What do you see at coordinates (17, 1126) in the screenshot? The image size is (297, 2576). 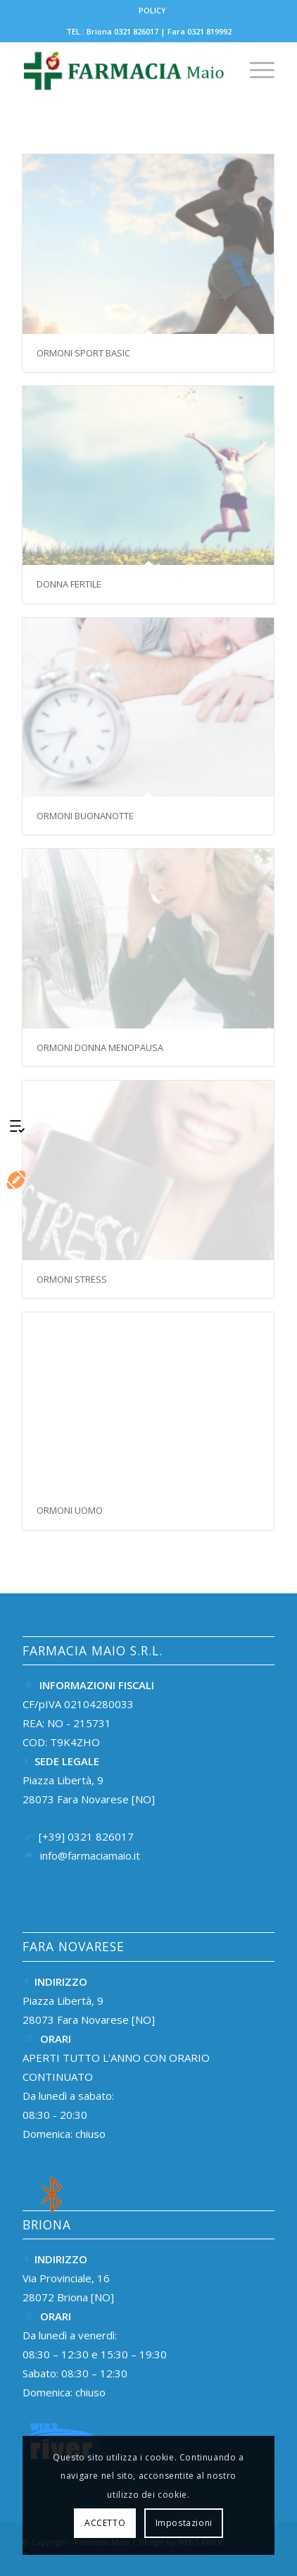 I see `view completed tasks` at bounding box center [17, 1126].